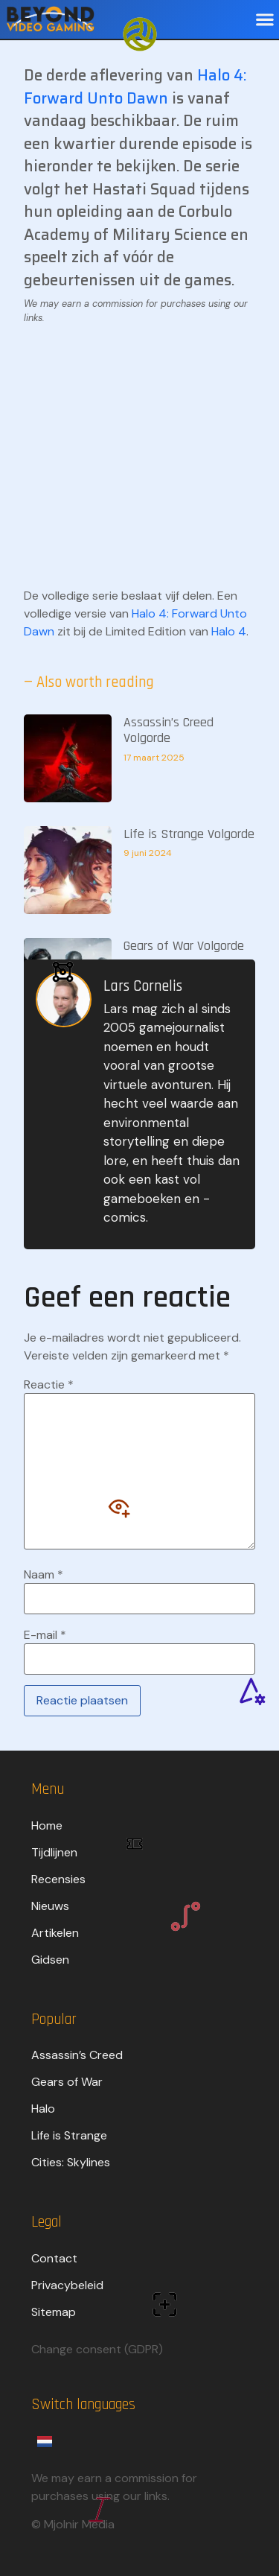 The width and height of the screenshot is (279, 2576). What do you see at coordinates (251, 1690) in the screenshot?
I see `configure navigation settings` at bounding box center [251, 1690].